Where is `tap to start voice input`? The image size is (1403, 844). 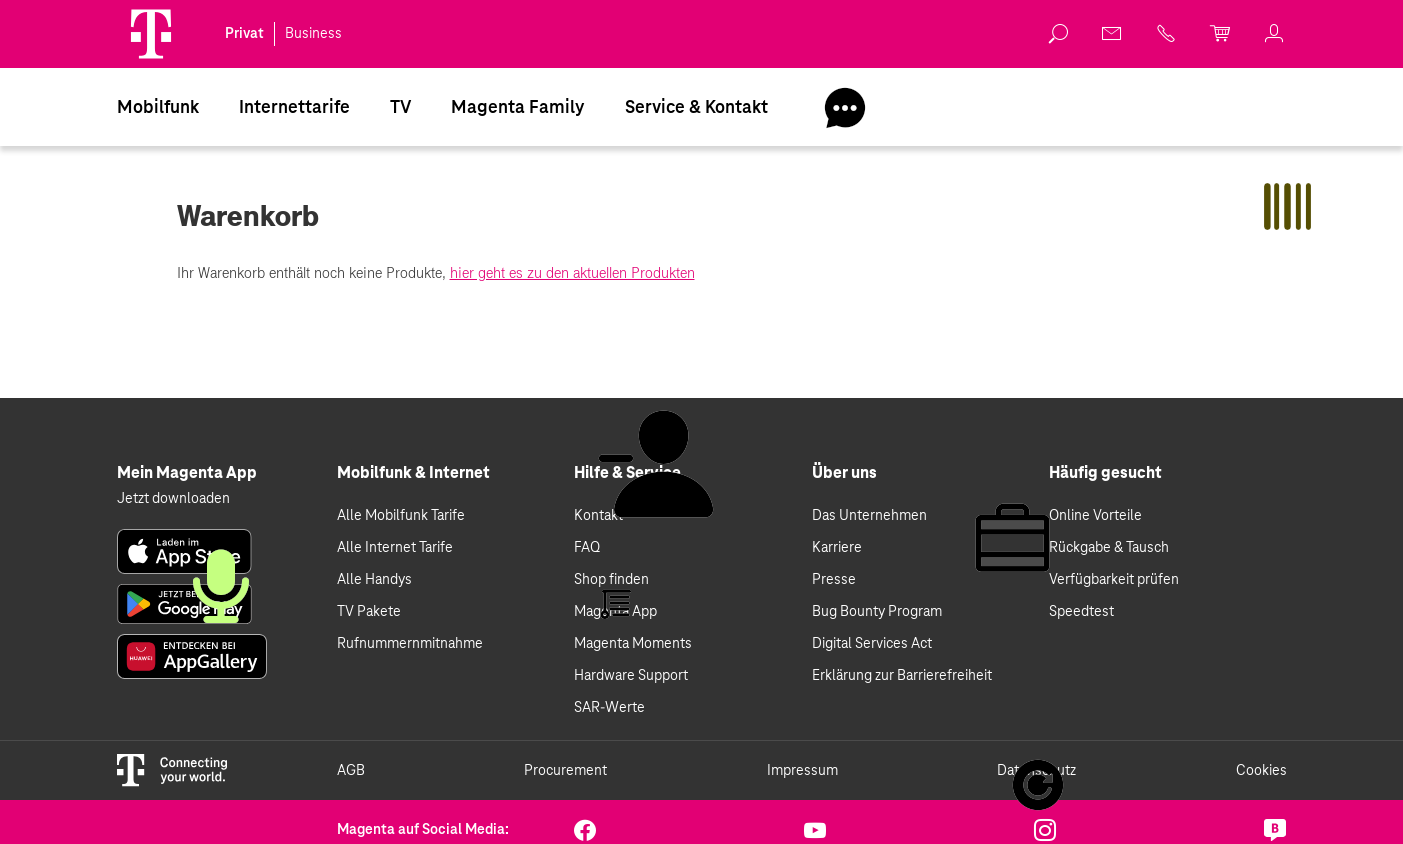 tap to start voice input is located at coordinates (221, 588).